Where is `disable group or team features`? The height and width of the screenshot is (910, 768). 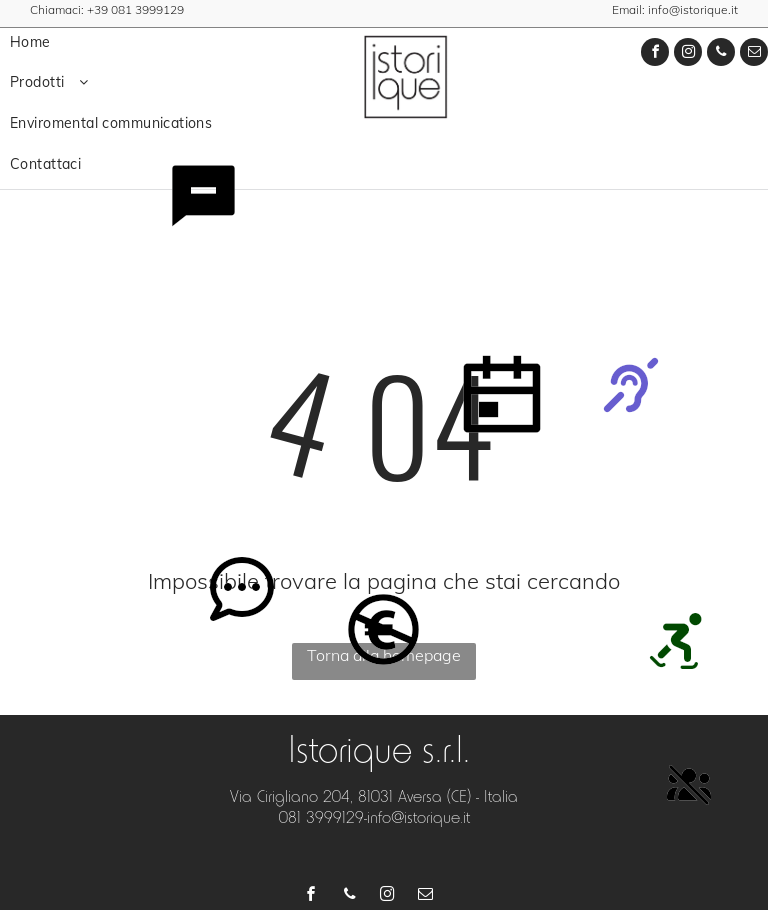
disable group or team features is located at coordinates (689, 785).